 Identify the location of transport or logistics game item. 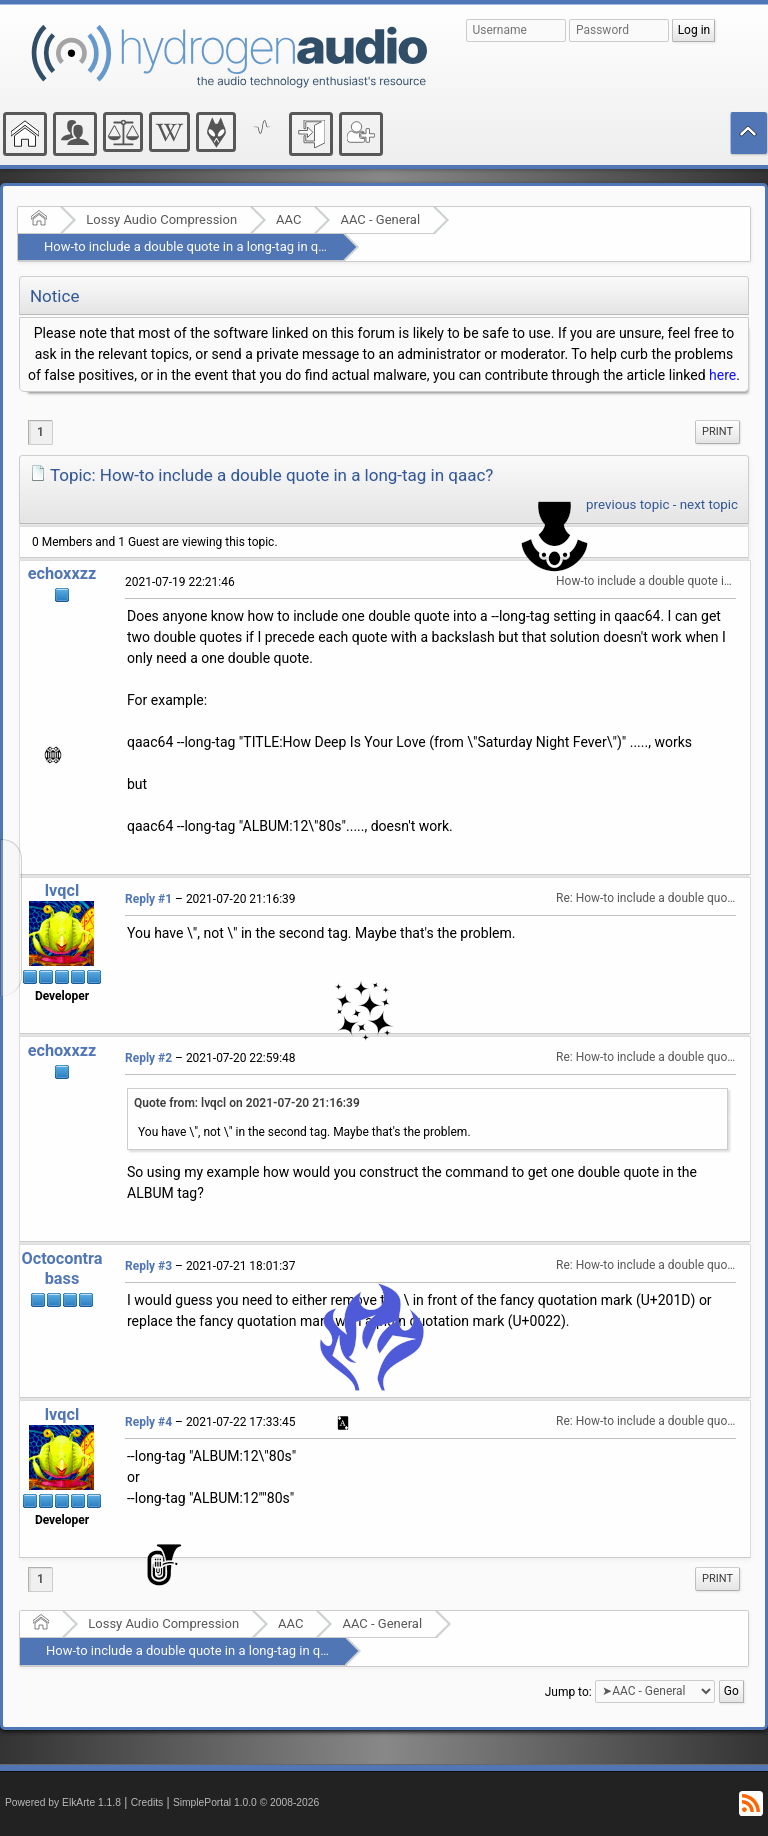
(53, 755).